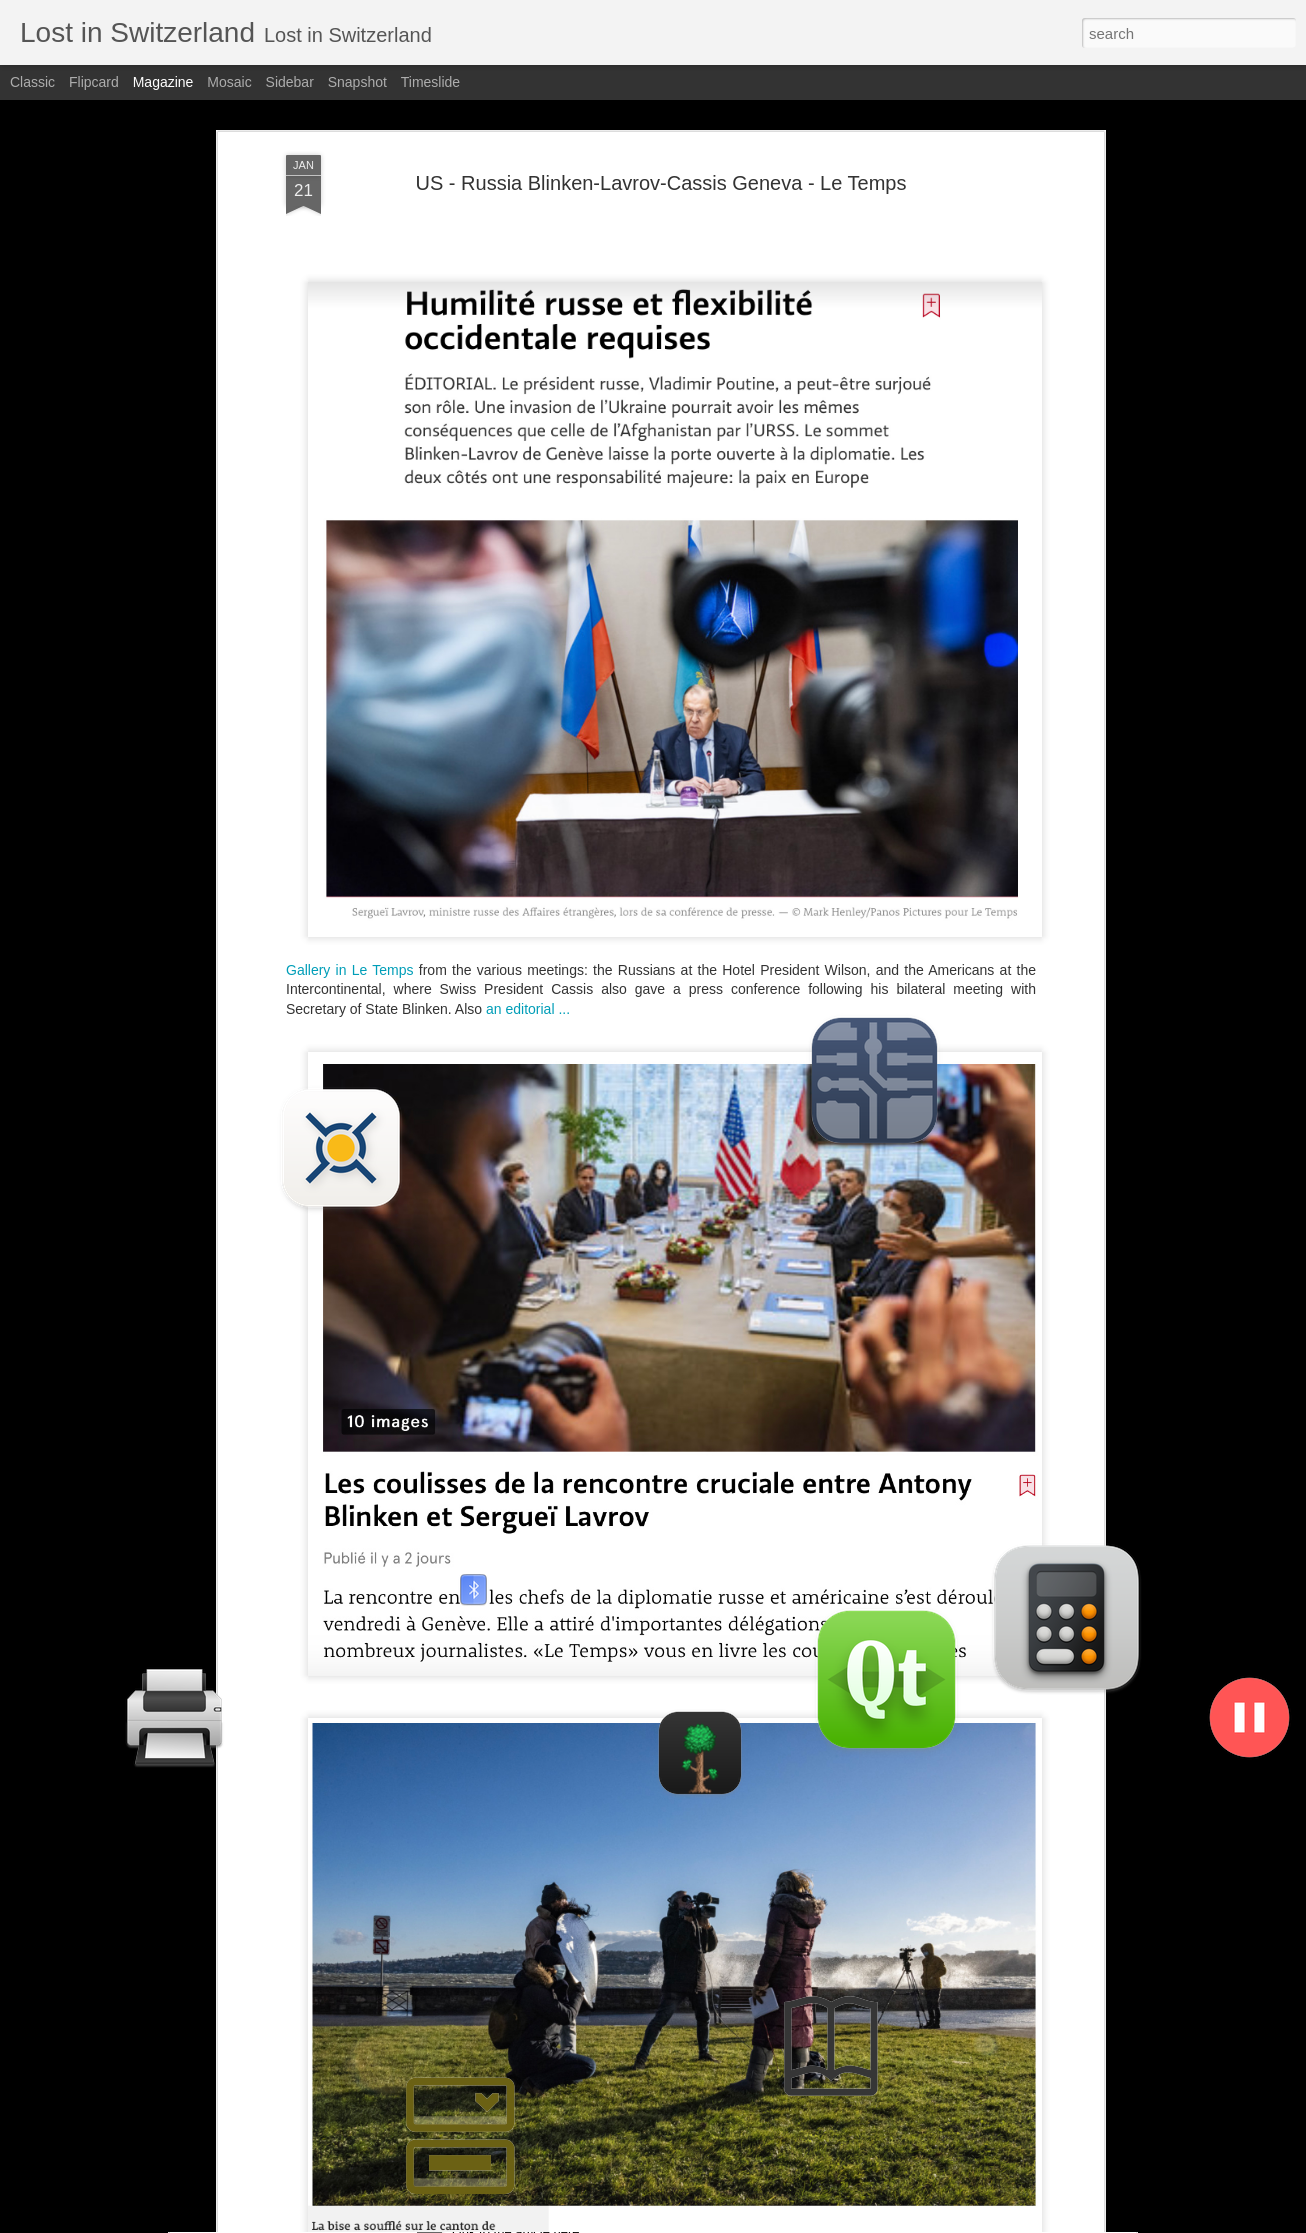 The width and height of the screenshot is (1306, 2233). Describe the element at coordinates (460, 2132) in the screenshot. I see `gtk widget factory demo application` at that location.